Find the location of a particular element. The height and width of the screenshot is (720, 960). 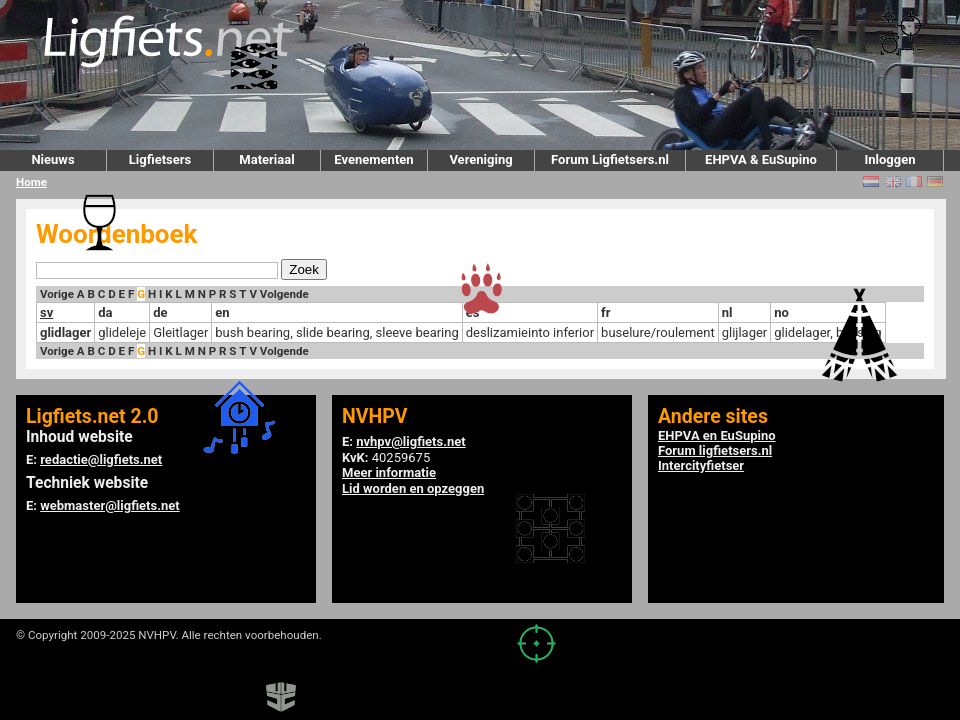

access camping or outdoor activity features is located at coordinates (859, 335).